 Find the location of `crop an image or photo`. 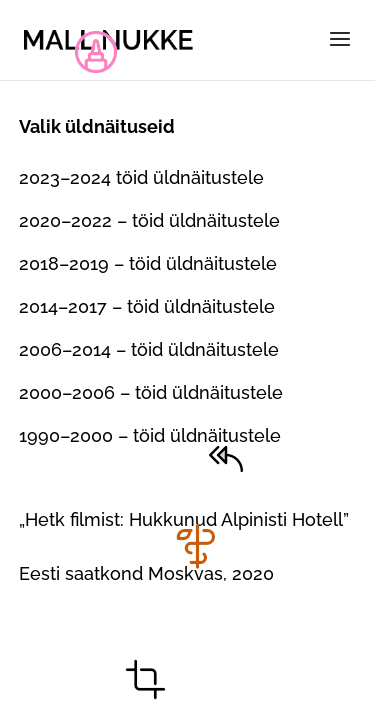

crop an image or photo is located at coordinates (145, 679).